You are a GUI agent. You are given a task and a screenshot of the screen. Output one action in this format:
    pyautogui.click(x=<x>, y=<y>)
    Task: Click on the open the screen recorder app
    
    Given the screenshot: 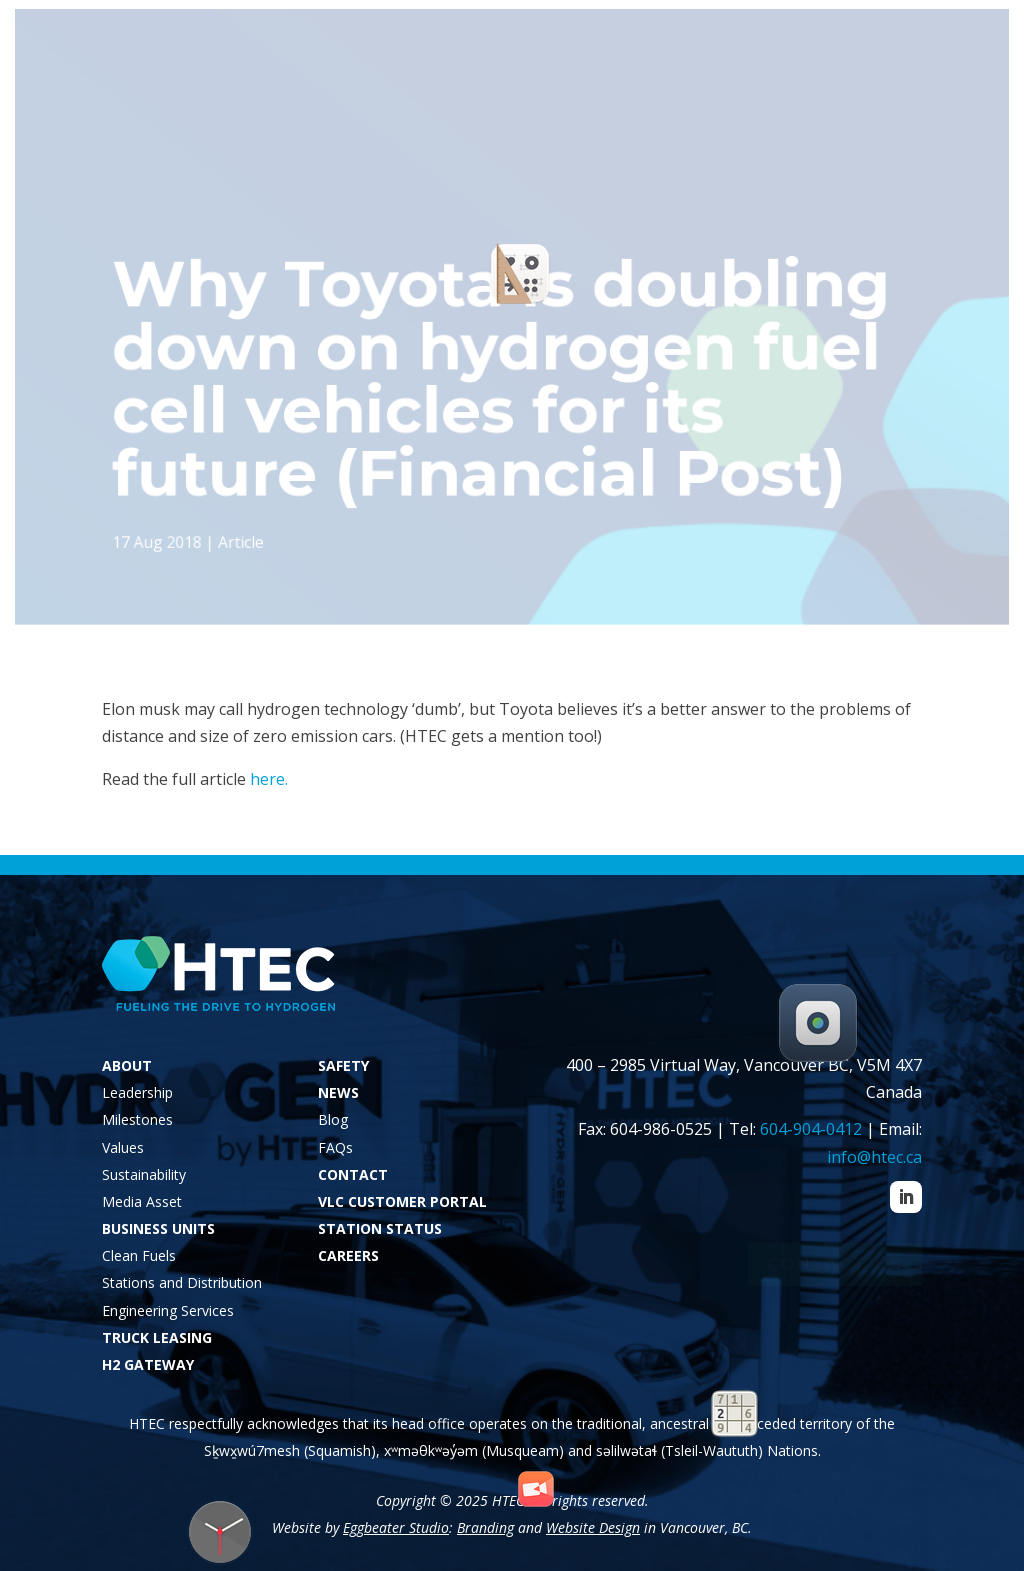 What is the action you would take?
    pyautogui.click(x=536, y=1489)
    